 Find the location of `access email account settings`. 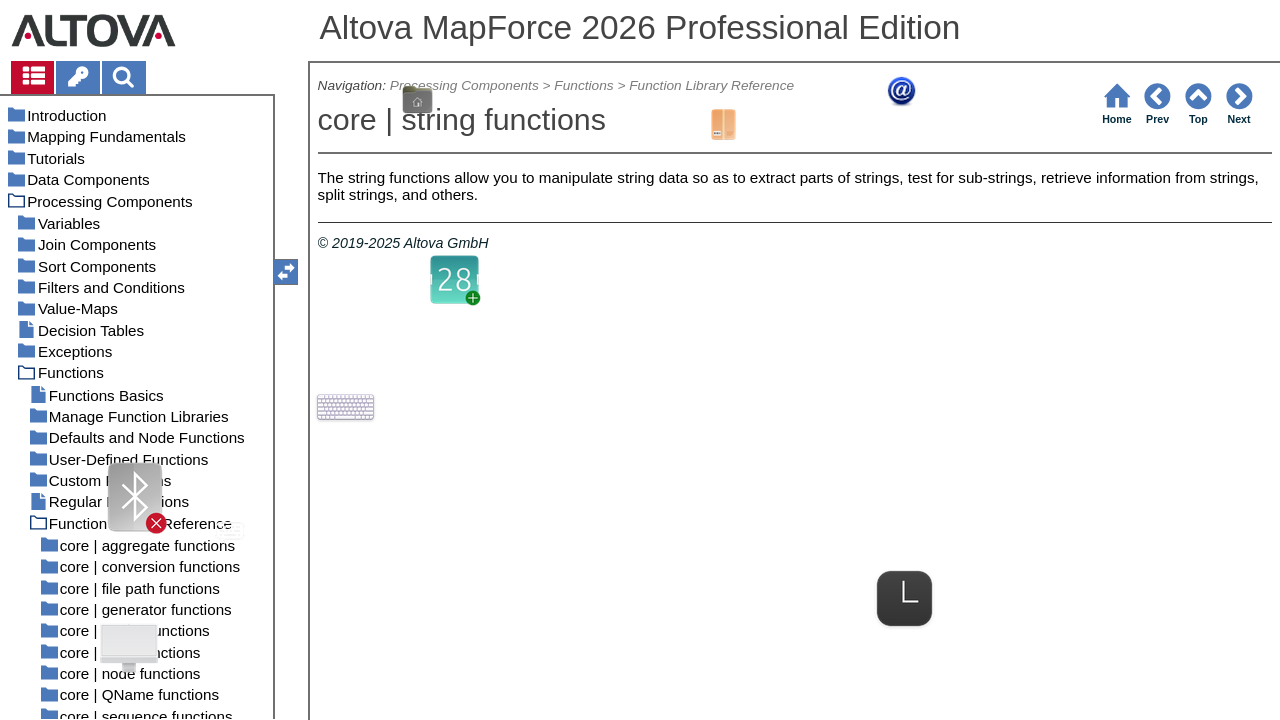

access email account settings is located at coordinates (901, 90).